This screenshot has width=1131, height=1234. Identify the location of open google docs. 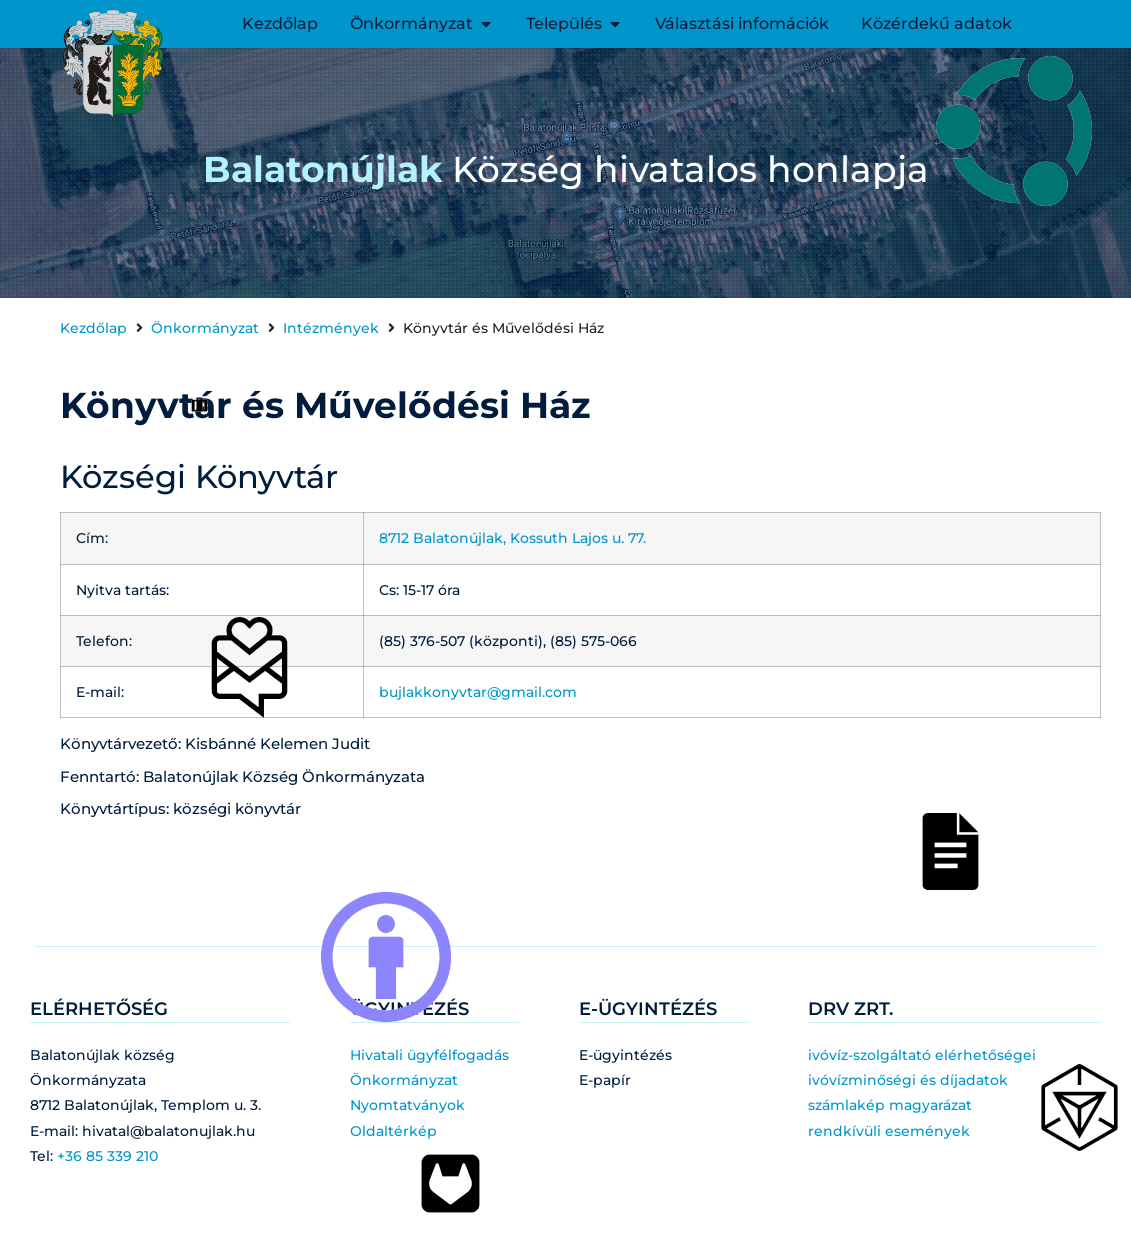
(950, 851).